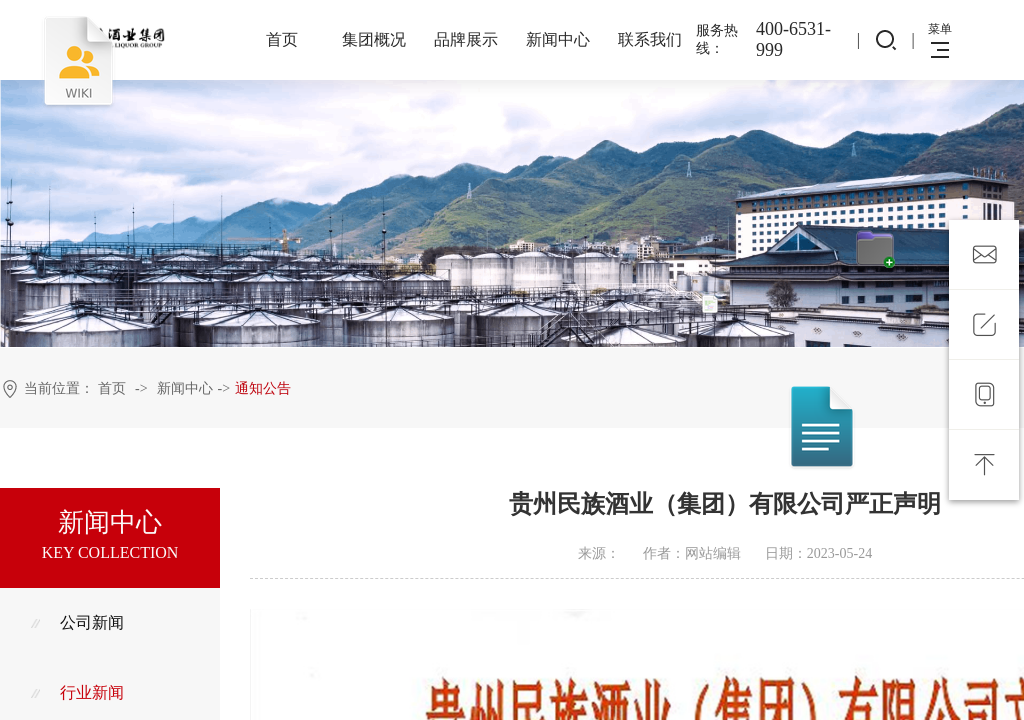 The height and width of the screenshot is (720, 1024). What do you see at coordinates (822, 428) in the screenshot?
I see `opendocument text template file` at bounding box center [822, 428].